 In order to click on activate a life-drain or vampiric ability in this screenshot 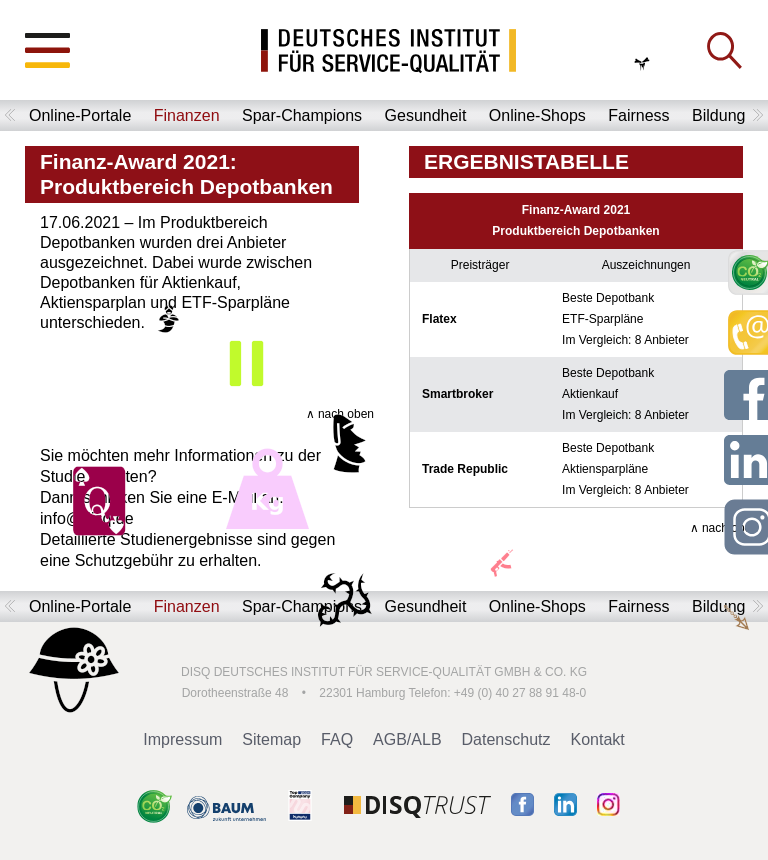, I will do `click(642, 64)`.